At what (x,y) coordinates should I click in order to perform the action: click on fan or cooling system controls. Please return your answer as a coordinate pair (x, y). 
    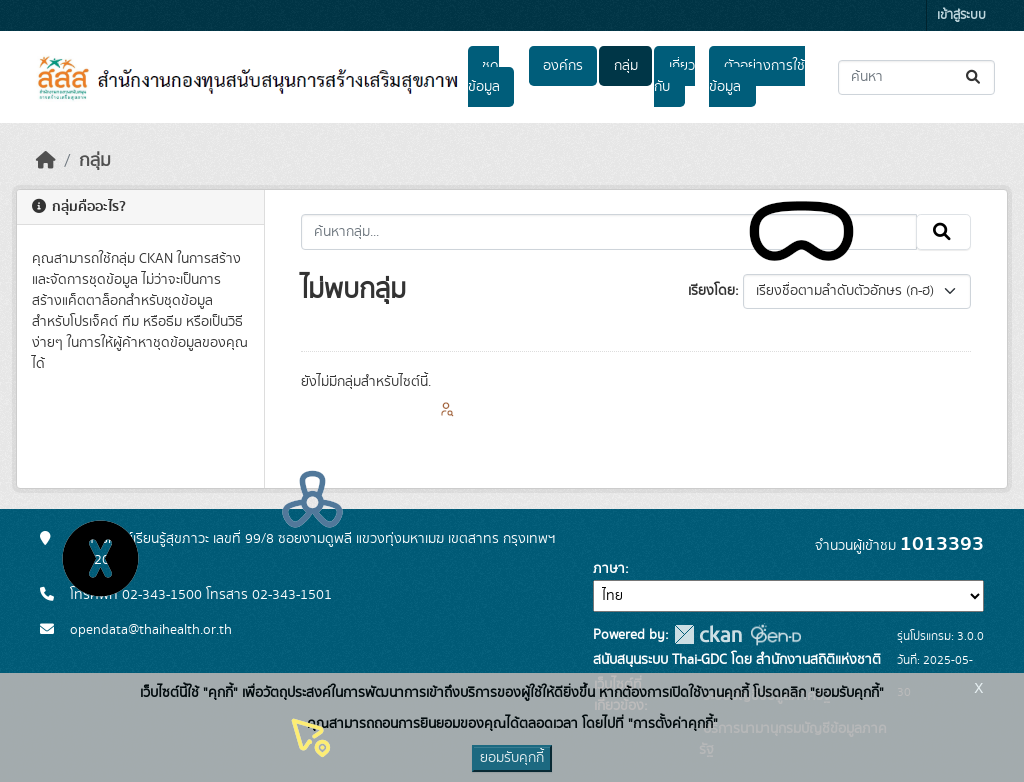
    Looking at the image, I should click on (312, 499).